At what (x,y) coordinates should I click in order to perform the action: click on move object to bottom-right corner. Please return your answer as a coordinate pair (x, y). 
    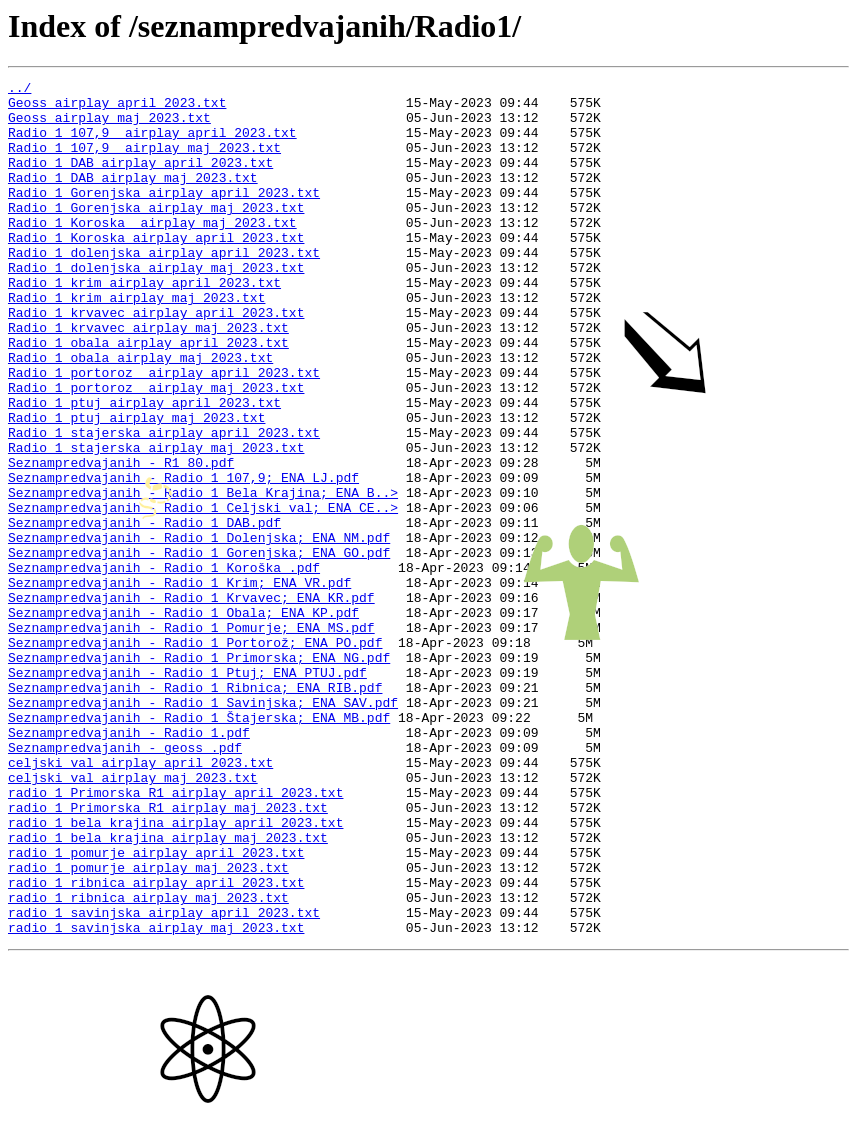
    Looking at the image, I should click on (665, 353).